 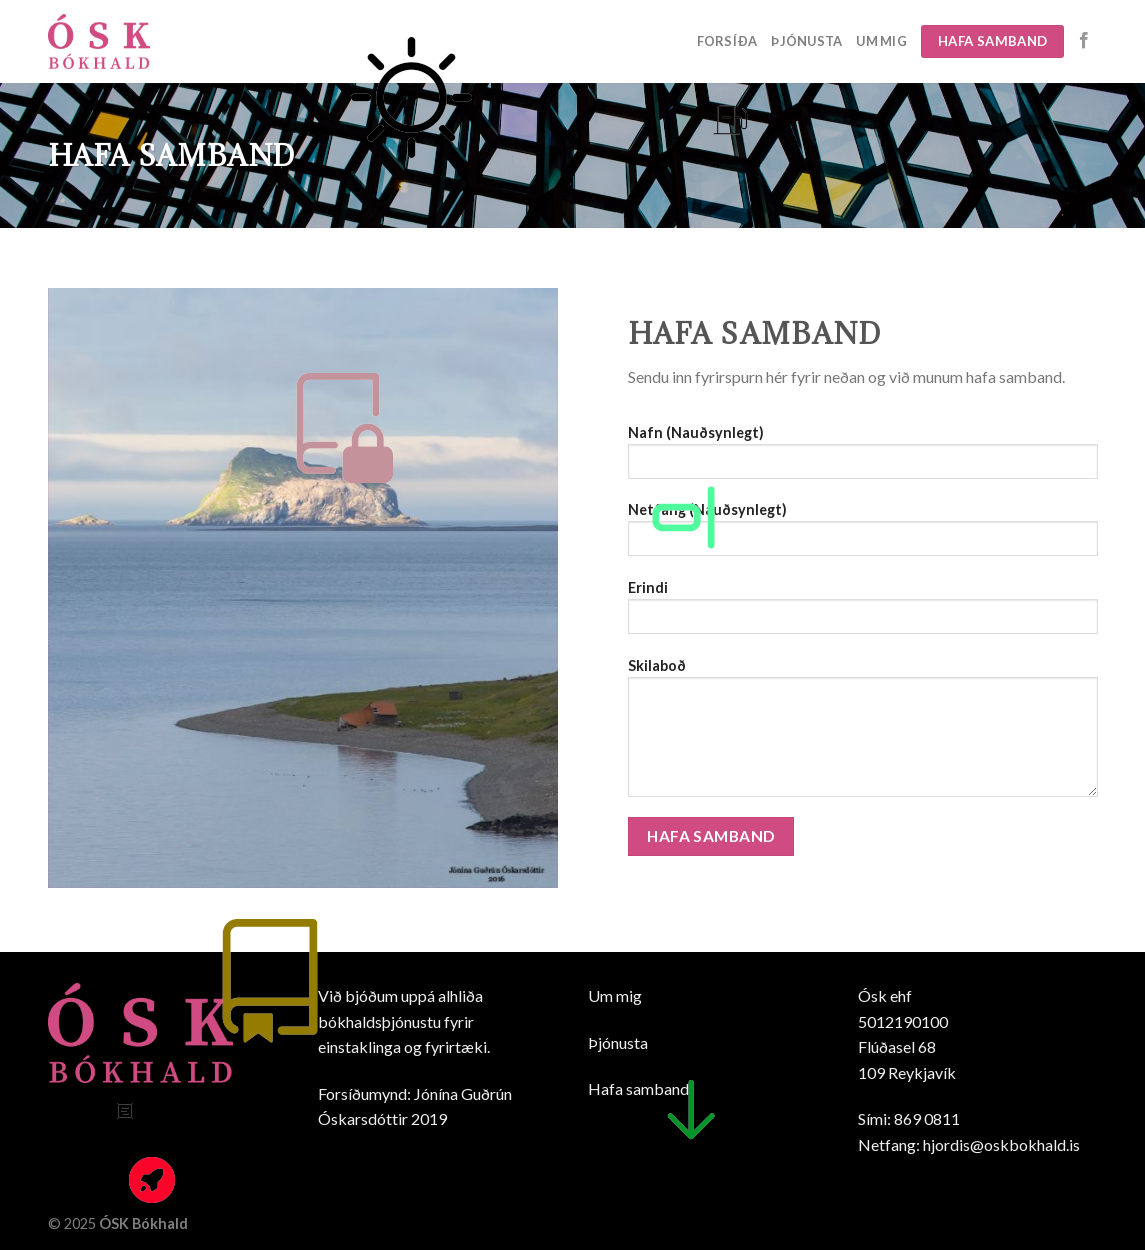 I want to click on find nearby gas stations, so click(x=729, y=120).